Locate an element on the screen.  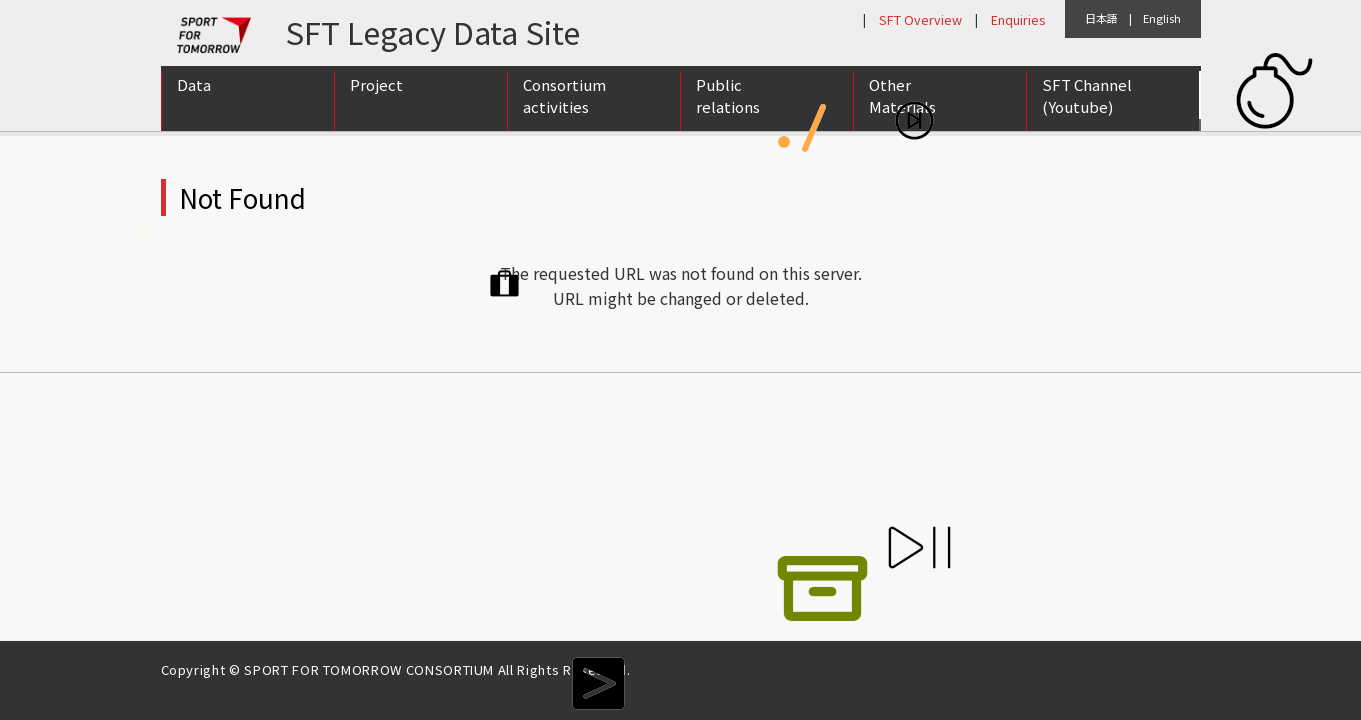
indicates a destructive or dangerous action is located at coordinates (1270, 89).